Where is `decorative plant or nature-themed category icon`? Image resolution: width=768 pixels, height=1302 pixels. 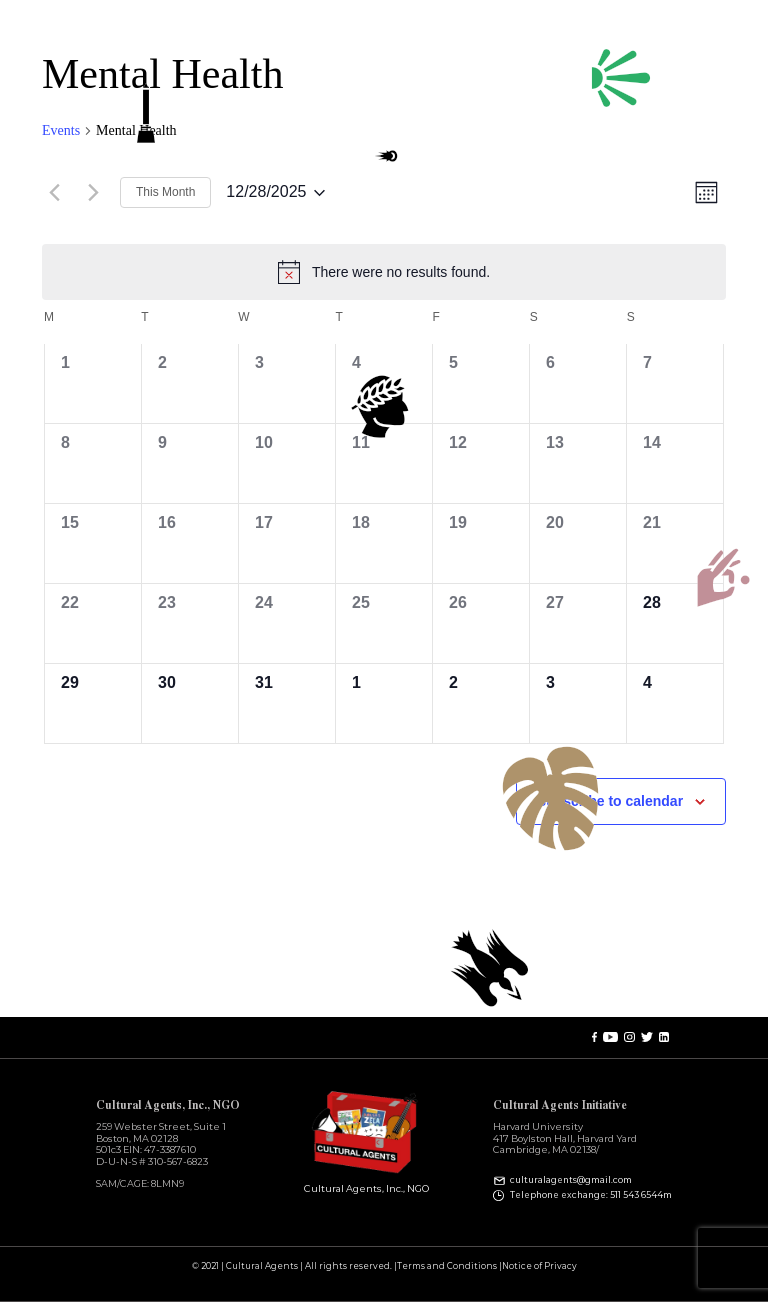
decorative plant or nature-themed category icon is located at coordinates (550, 798).